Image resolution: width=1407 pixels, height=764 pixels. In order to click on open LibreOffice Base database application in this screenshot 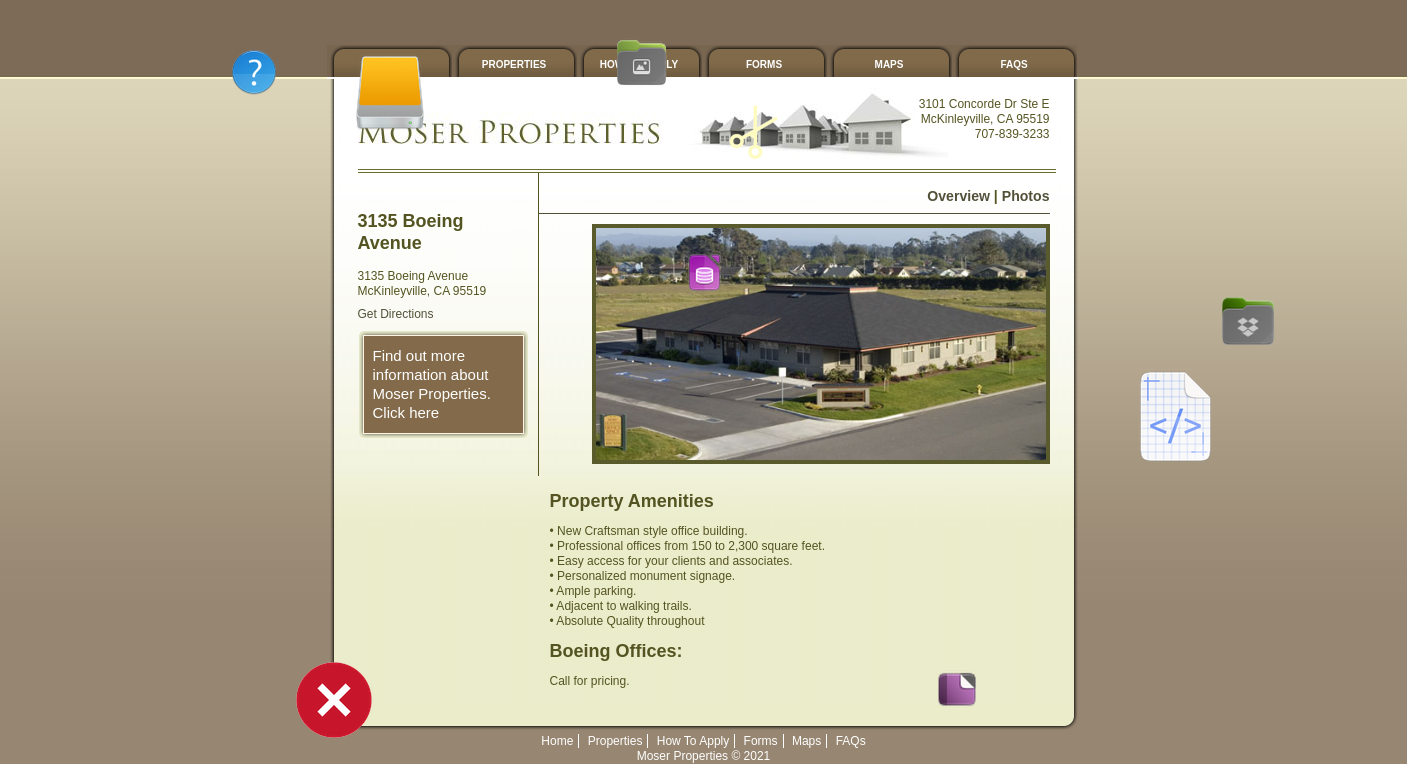, I will do `click(704, 272)`.